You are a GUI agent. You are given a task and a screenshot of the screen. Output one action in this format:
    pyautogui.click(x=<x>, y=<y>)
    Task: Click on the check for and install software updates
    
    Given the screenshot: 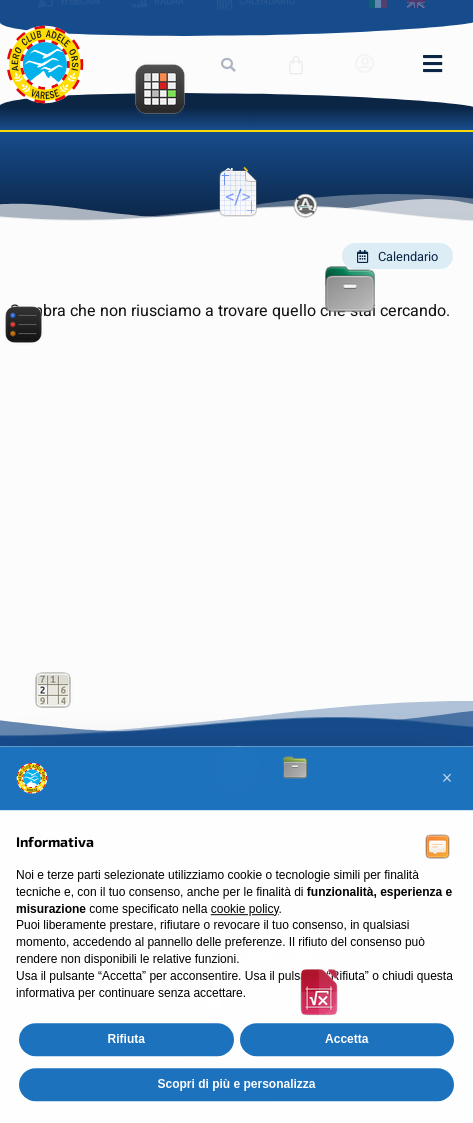 What is the action you would take?
    pyautogui.click(x=305, y=205)
    